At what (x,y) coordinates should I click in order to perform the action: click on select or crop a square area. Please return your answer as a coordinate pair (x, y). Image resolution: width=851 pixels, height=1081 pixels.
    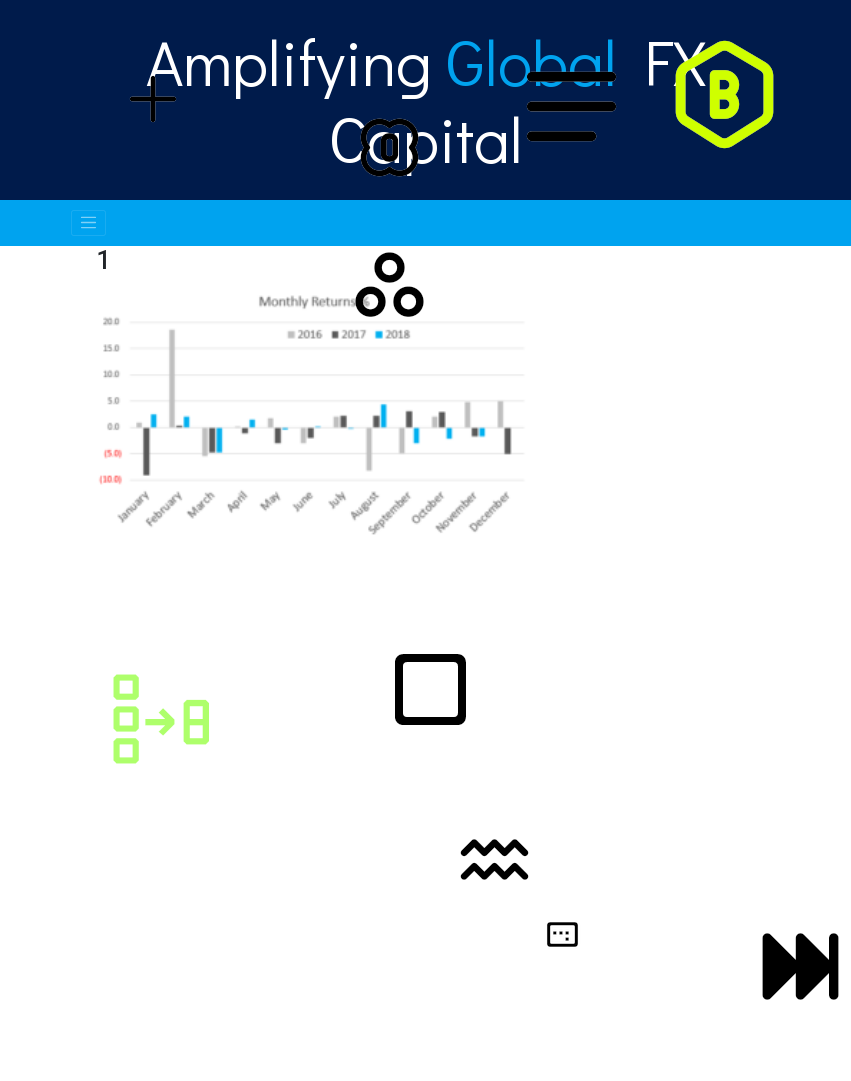
    Looking at the image, I should click on (430, 689).